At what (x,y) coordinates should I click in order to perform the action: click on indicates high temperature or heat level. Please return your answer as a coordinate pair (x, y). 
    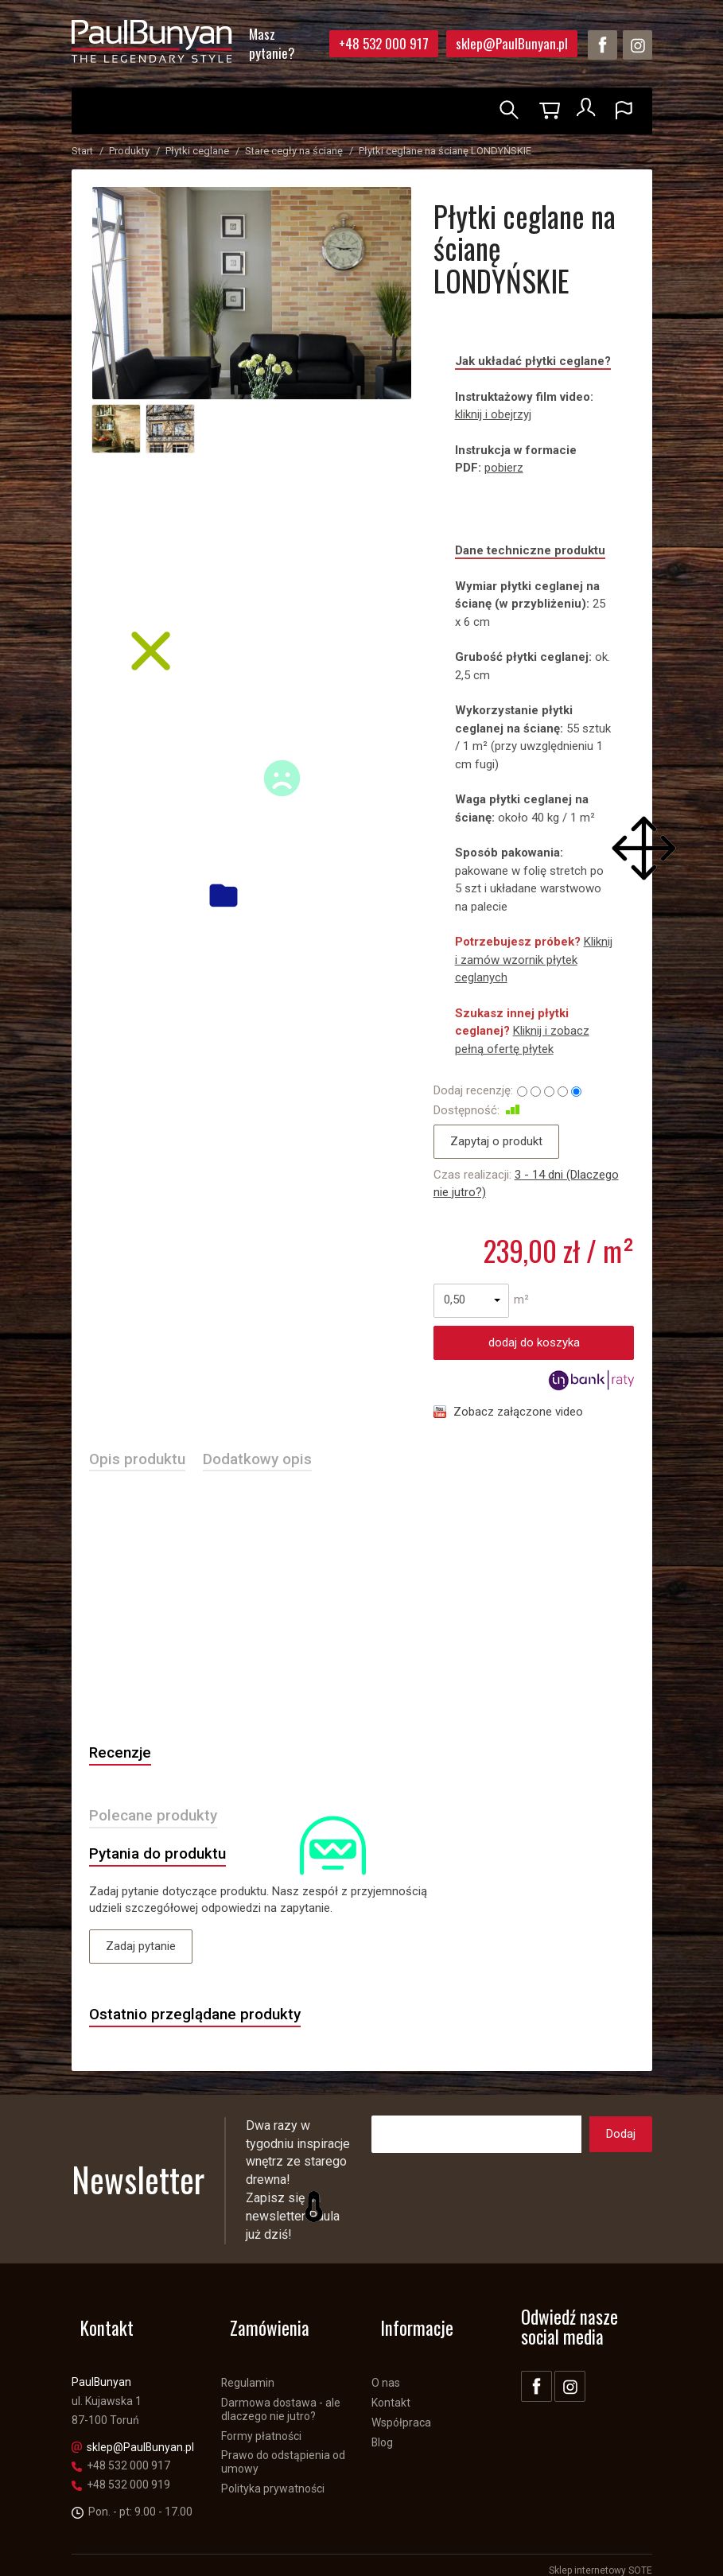
    Looking at the image, I should click on (313, 2206).